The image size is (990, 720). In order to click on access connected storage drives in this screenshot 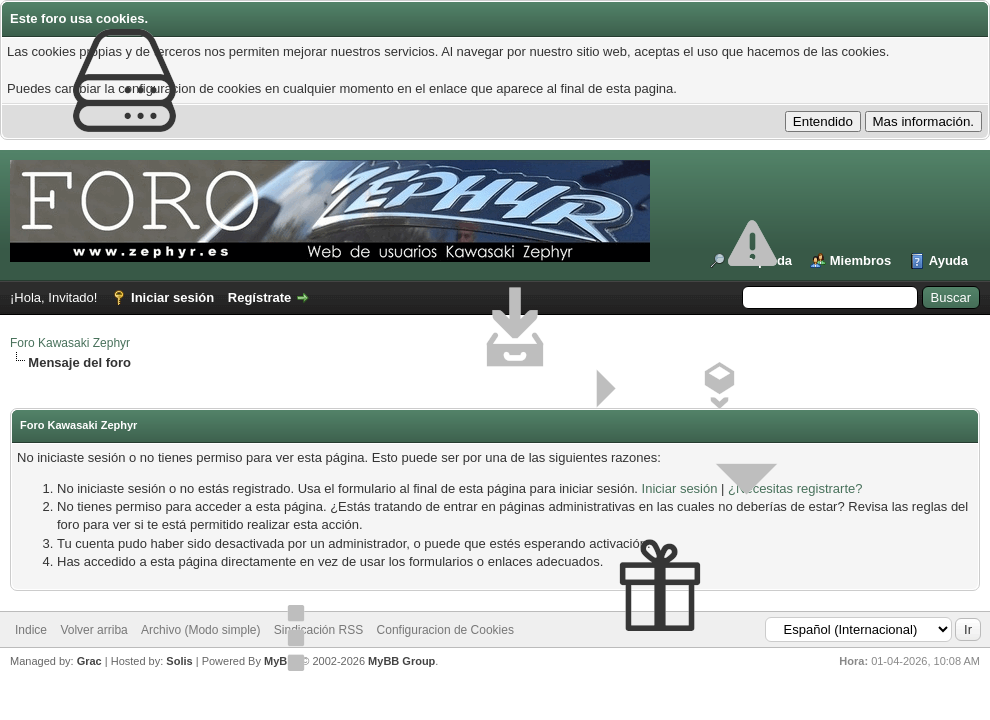, I will do `click(124, 80)`.